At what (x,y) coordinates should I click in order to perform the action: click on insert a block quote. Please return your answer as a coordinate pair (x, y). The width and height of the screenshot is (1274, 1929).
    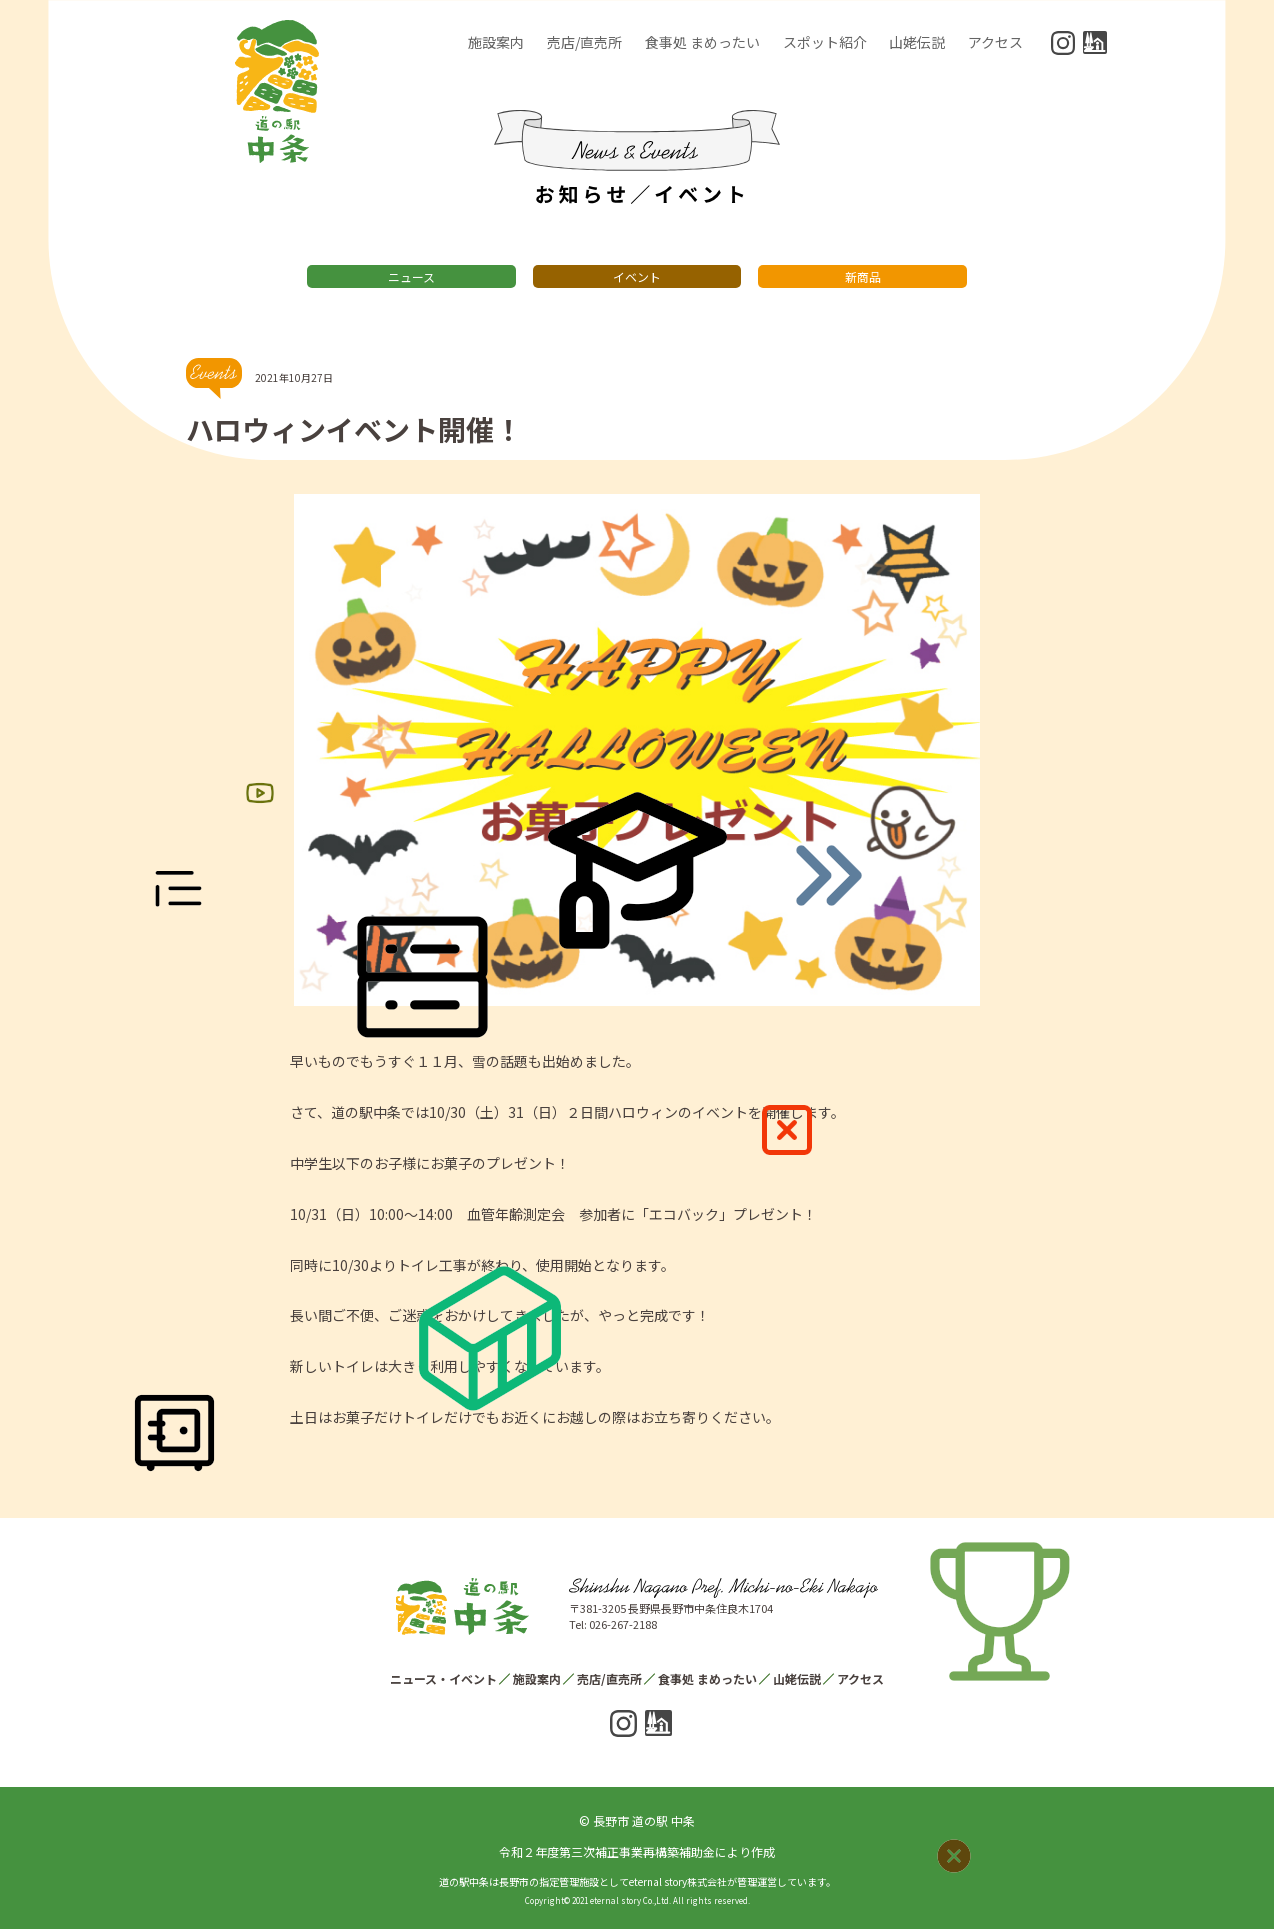
    Looking at the image, I should click on (178, 887).